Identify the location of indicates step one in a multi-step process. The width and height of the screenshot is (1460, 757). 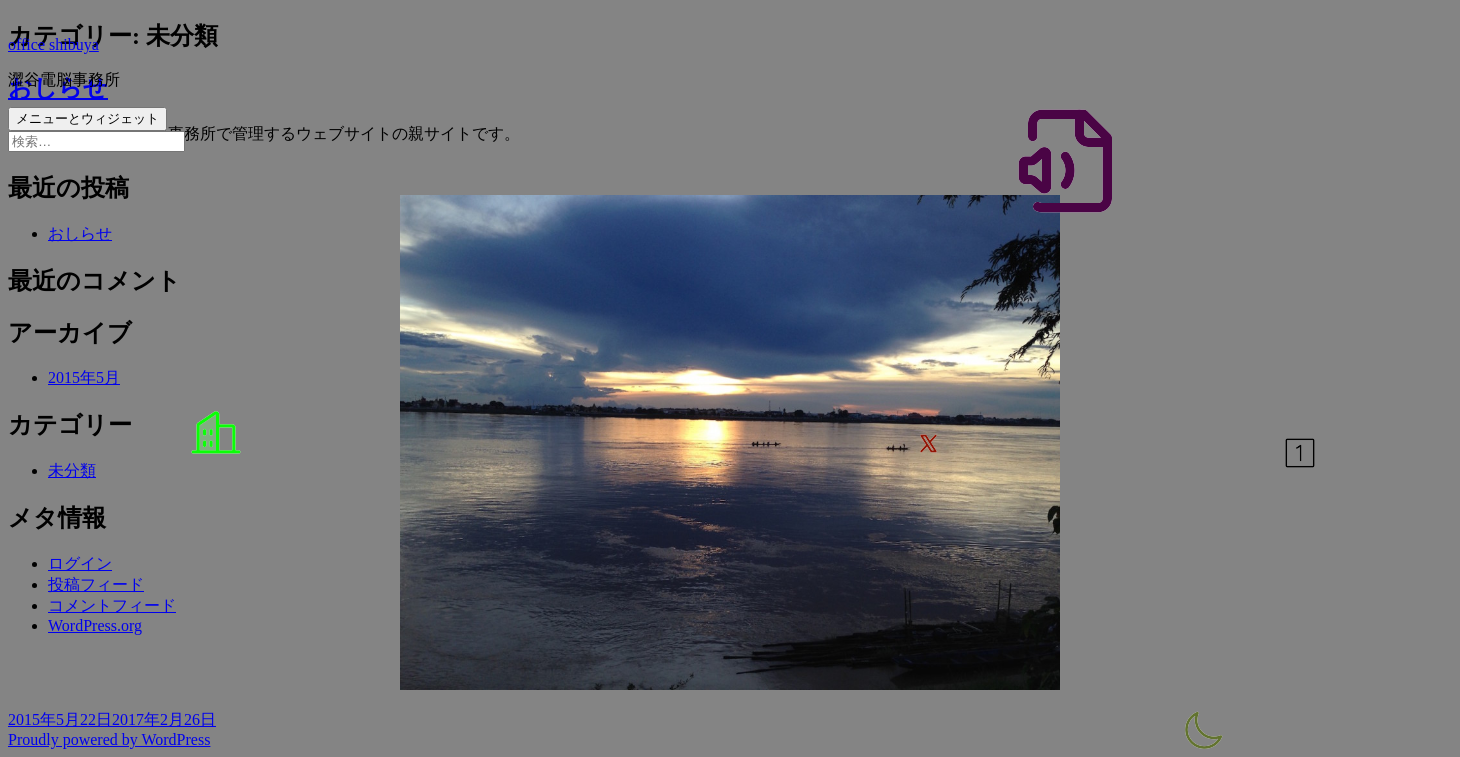
(1300, 453).